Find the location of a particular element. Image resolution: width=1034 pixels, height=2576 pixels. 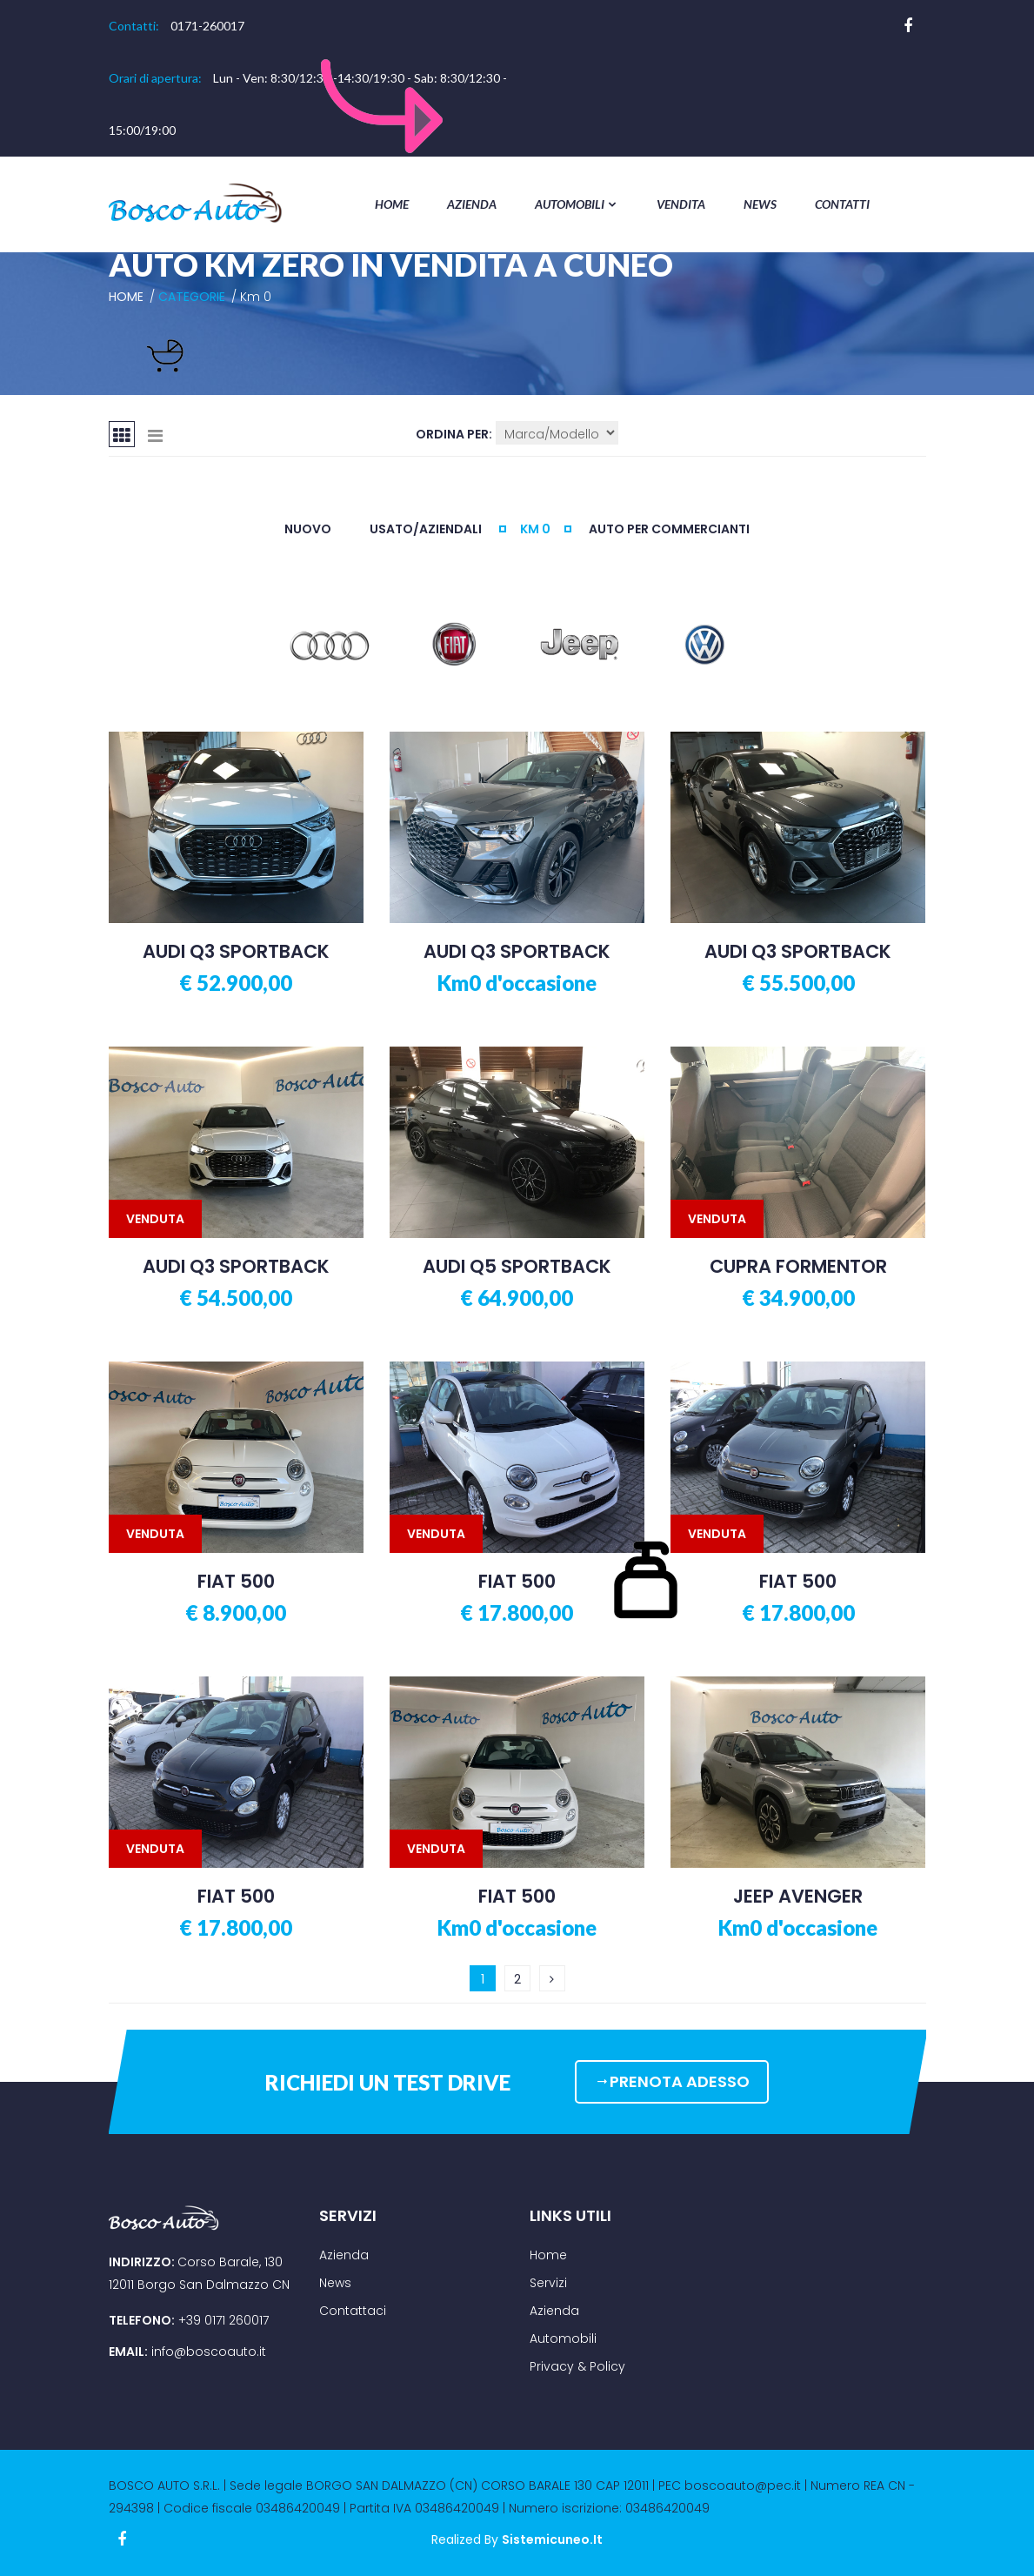

access baby or parenting-related features is located at coordinates (165, 354).